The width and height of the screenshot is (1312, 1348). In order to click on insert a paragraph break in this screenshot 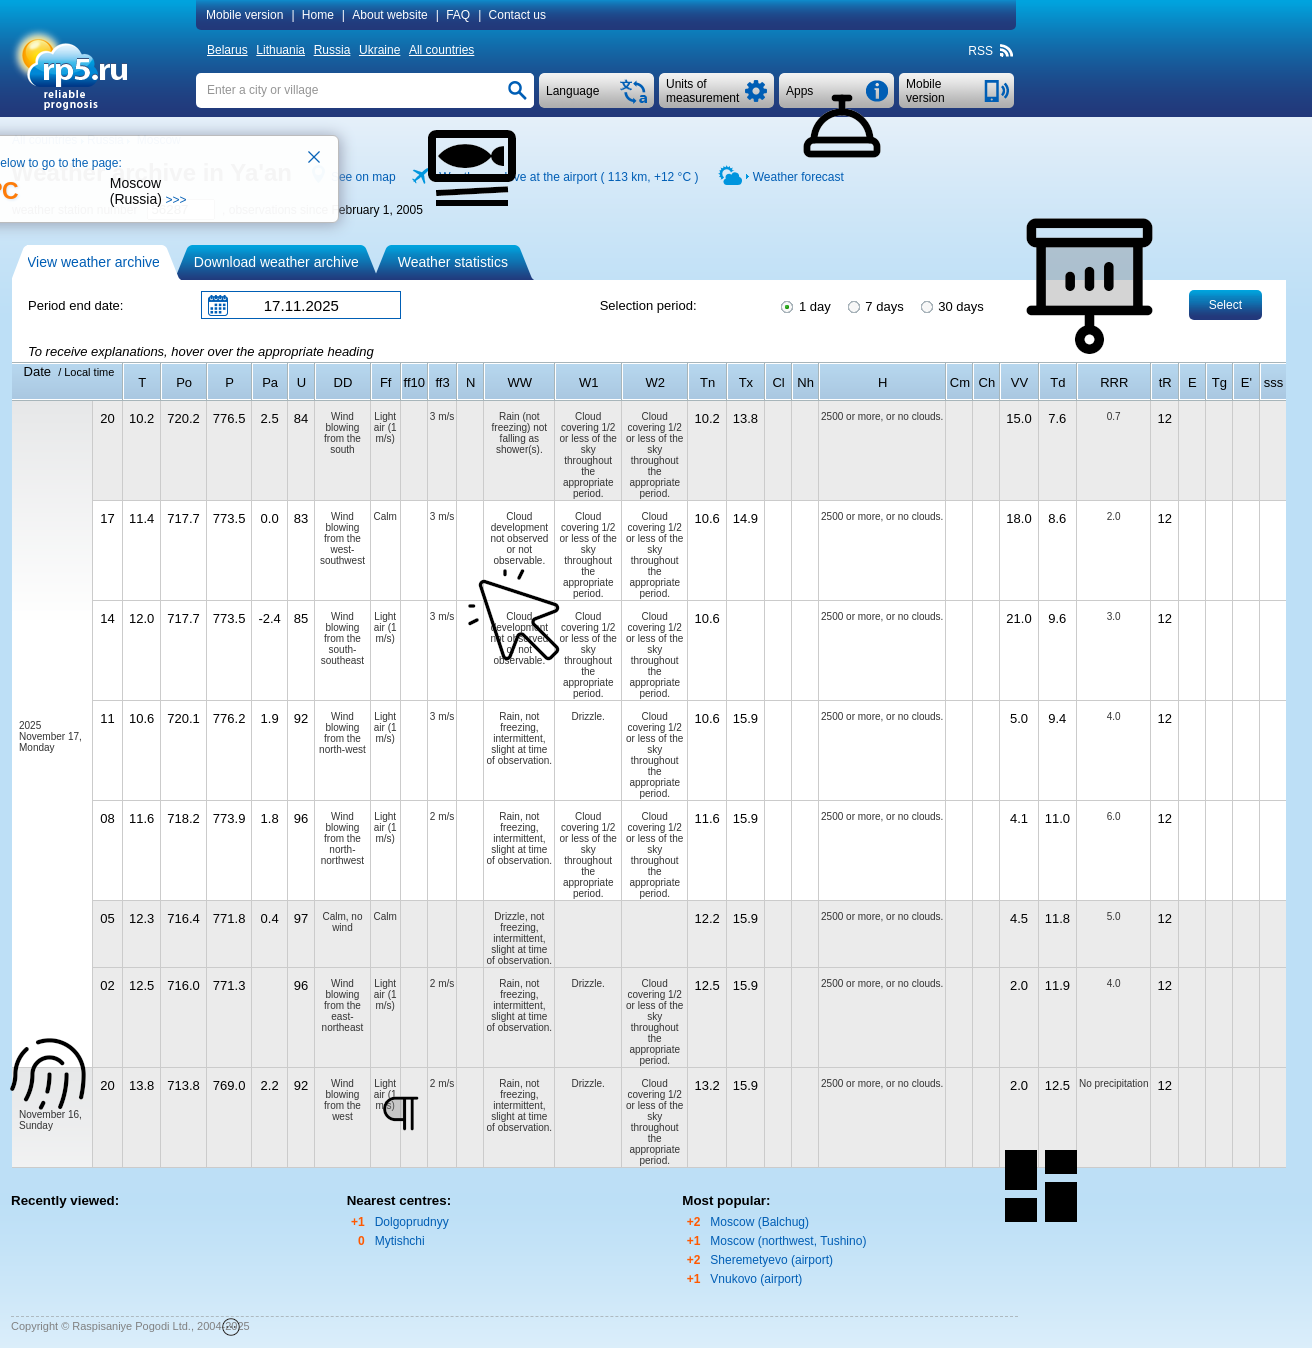, I will do `click(401, 1113)`.